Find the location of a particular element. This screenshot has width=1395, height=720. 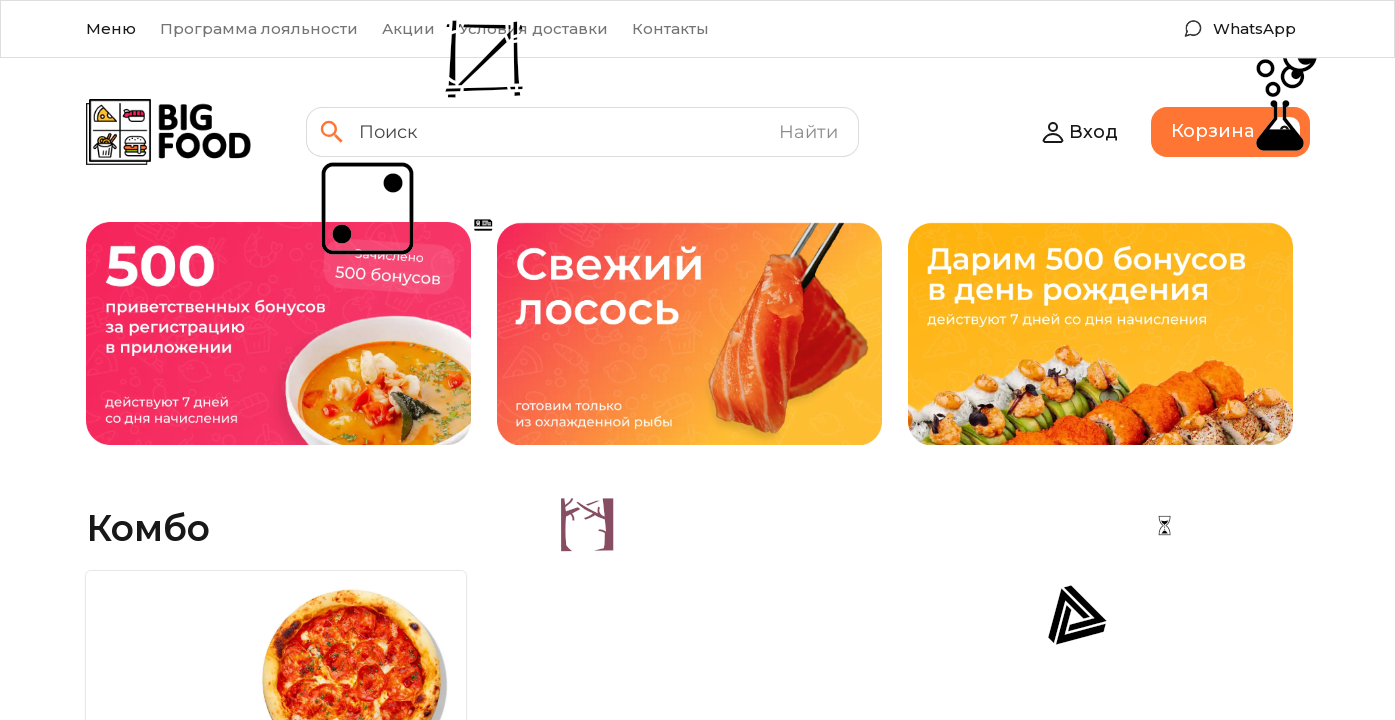

roll dice or randomize selection is located at coordinates (367, 208).